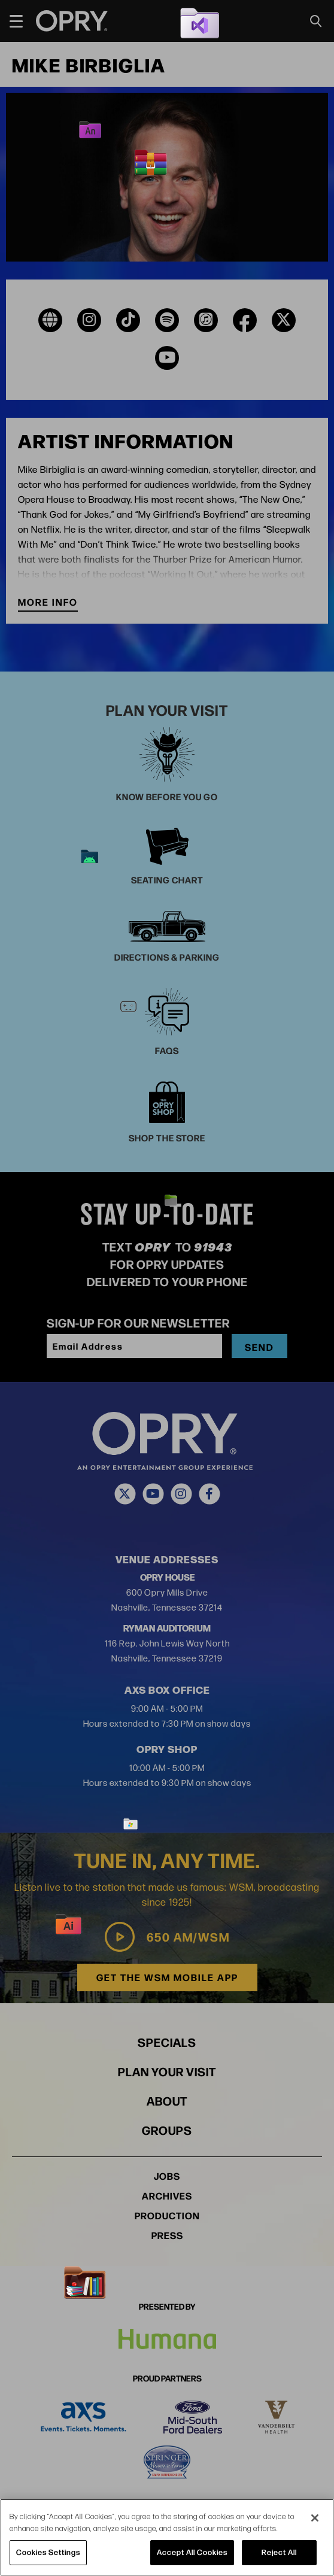  I want to click on open folder containing Adobe Animate project files, so click(90, 130).